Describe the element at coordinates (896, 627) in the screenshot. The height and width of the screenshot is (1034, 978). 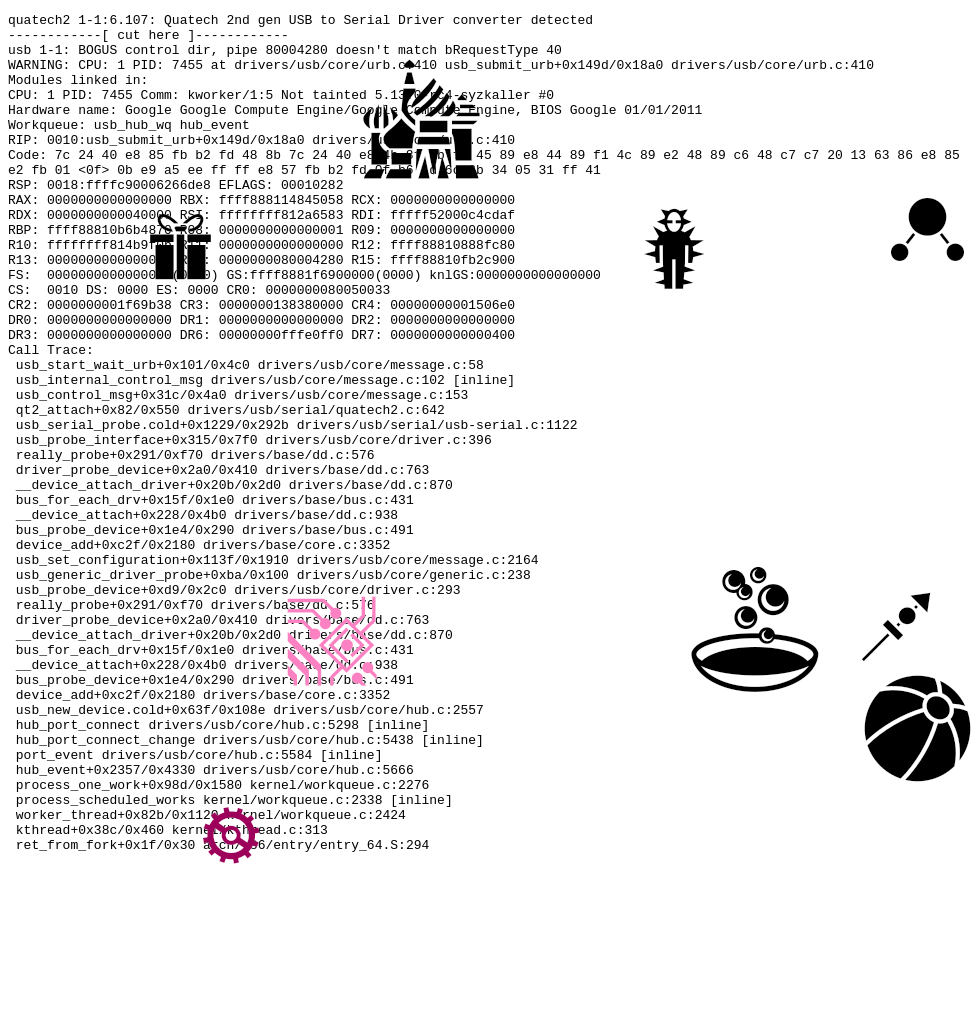
I see `oden food item in a cooking or food-themed game` at that location.